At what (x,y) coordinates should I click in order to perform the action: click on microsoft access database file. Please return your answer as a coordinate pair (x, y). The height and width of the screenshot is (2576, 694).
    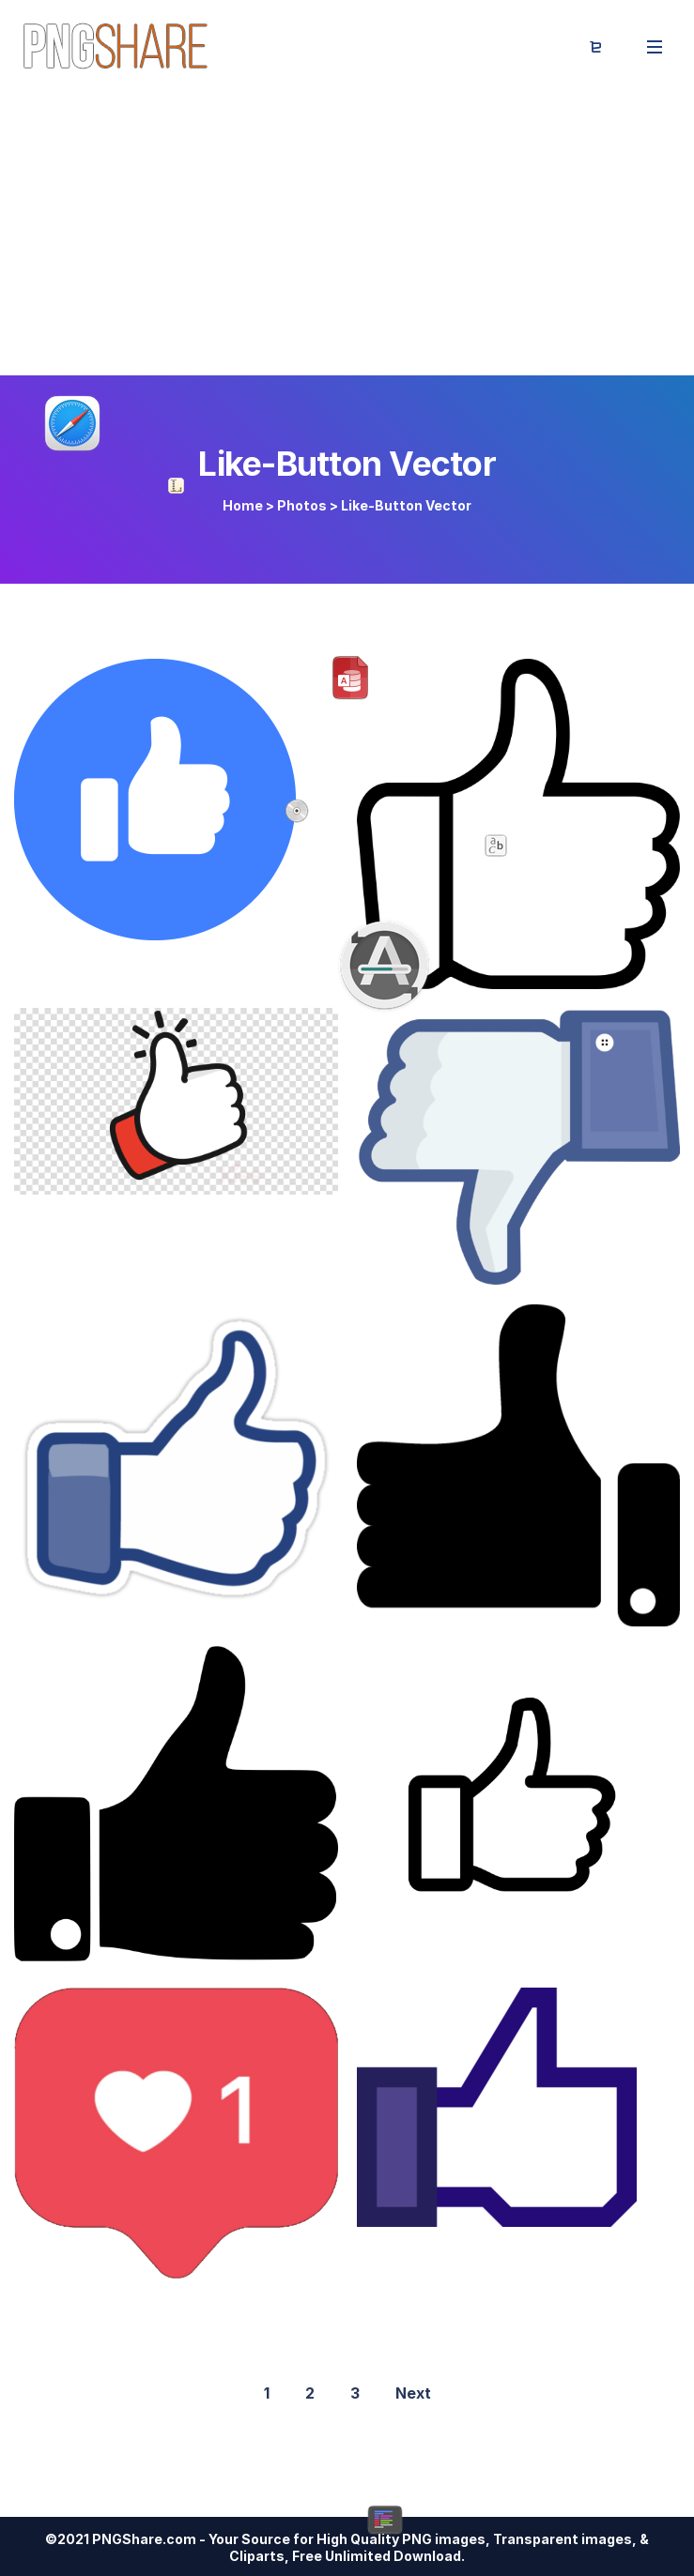
    Looking at the image, I should click on (350, 678).